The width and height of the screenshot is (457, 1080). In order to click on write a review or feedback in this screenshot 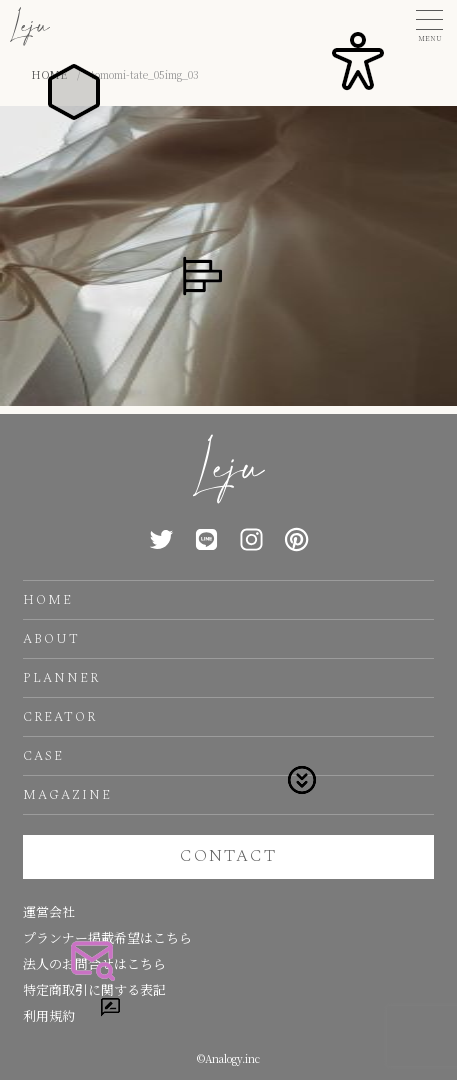, I will do `click(110, 1007)`.